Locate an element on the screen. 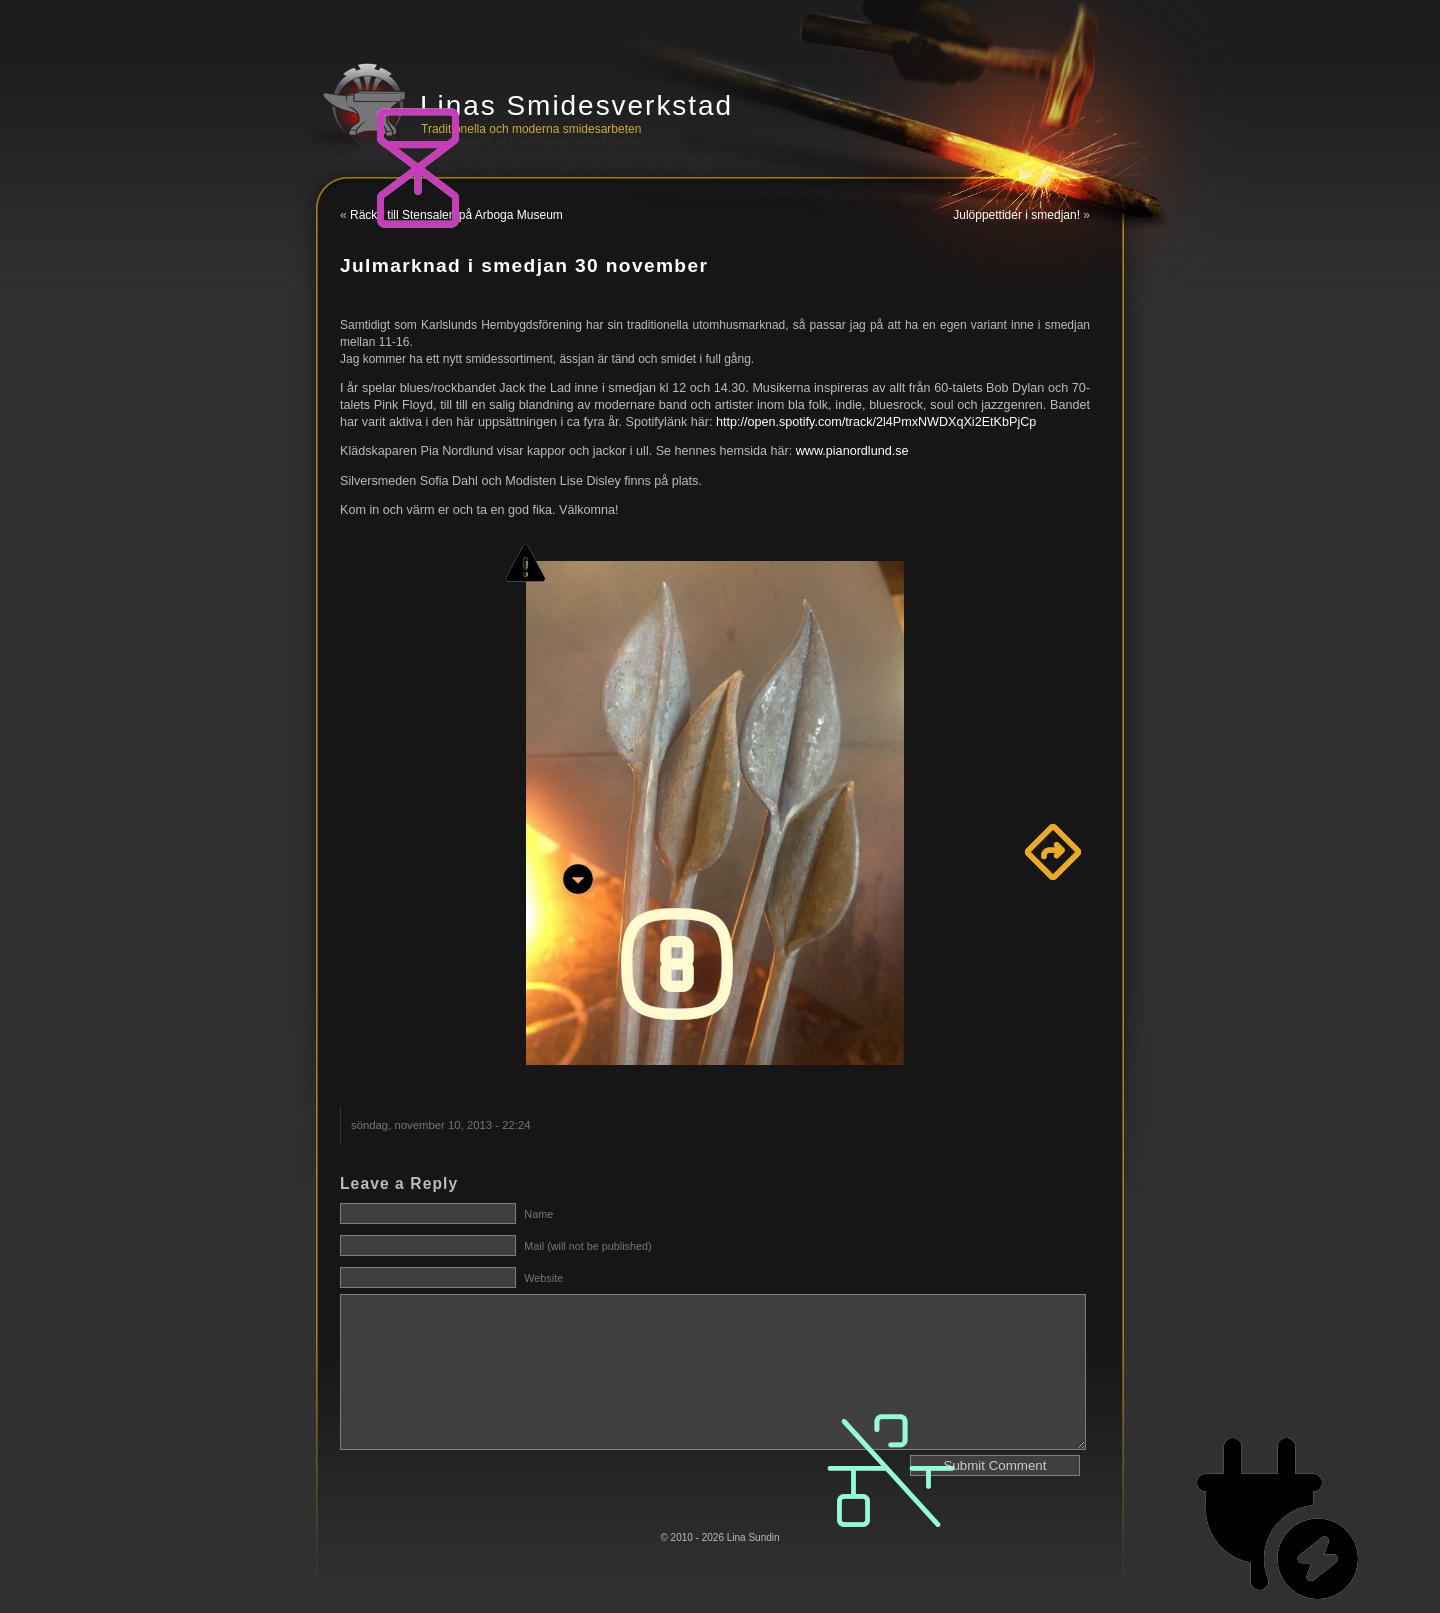 This screenshot has height=1613, width=1440. network connection unavailable or disabled is located at coordinates (891, 1473).